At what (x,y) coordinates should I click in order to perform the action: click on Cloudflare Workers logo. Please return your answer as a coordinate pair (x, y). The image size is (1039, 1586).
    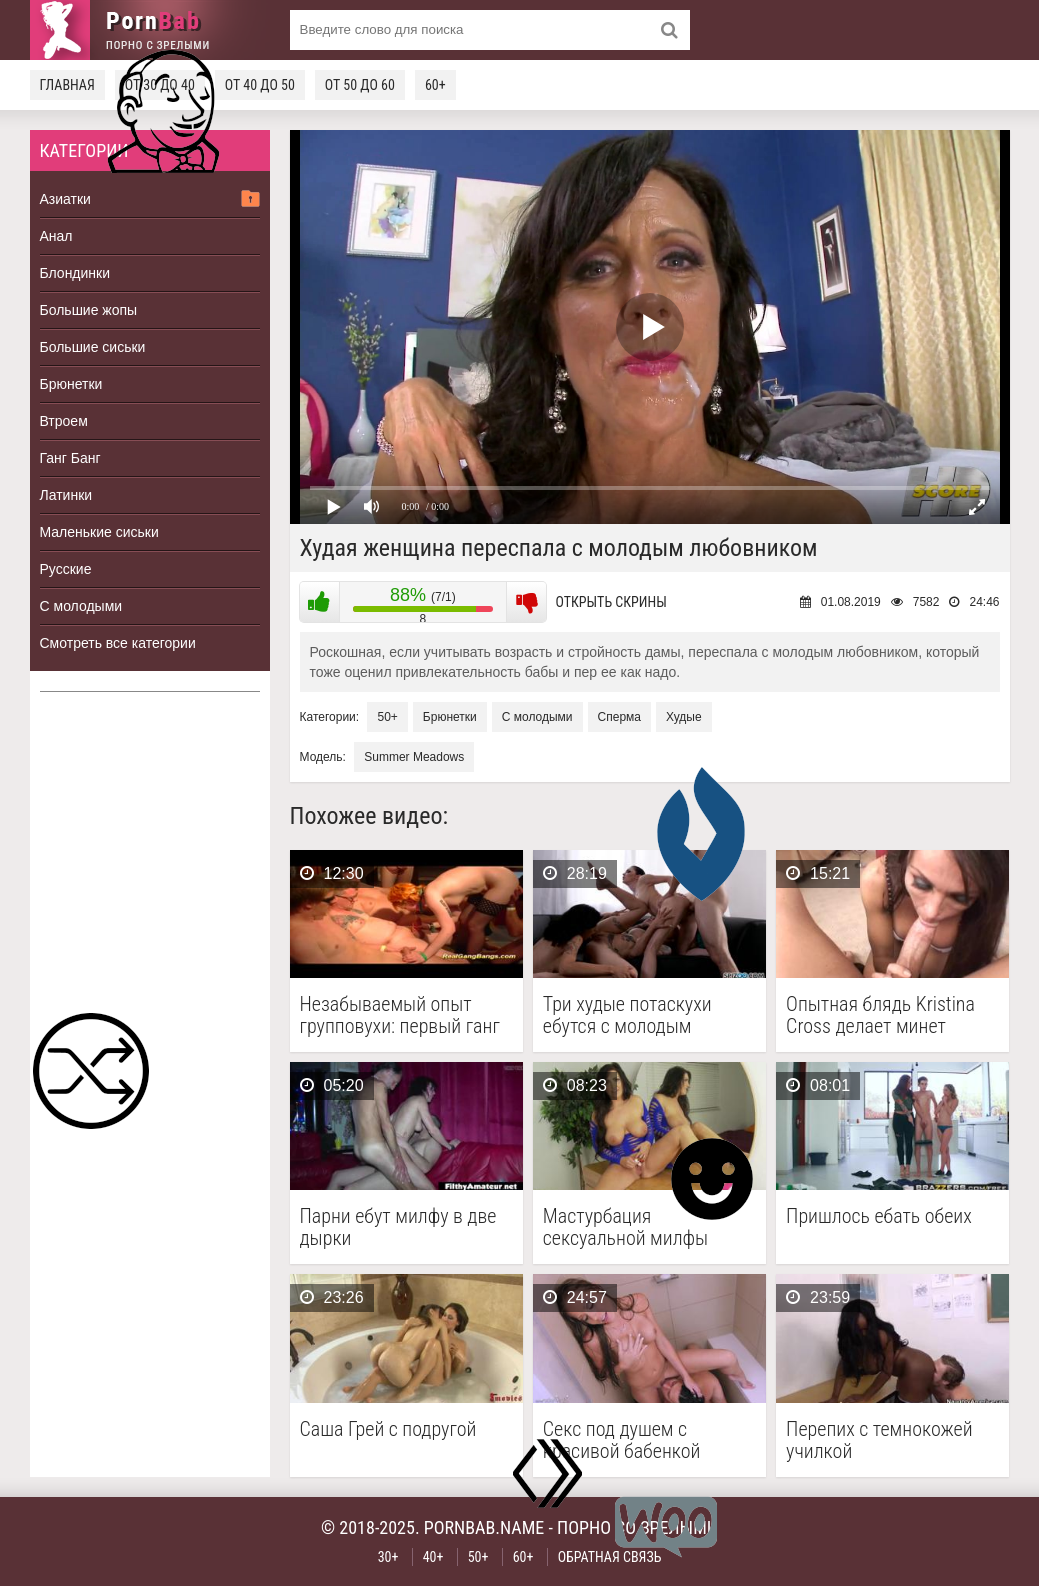
    Looking at the image, I should click on (547, 1473).